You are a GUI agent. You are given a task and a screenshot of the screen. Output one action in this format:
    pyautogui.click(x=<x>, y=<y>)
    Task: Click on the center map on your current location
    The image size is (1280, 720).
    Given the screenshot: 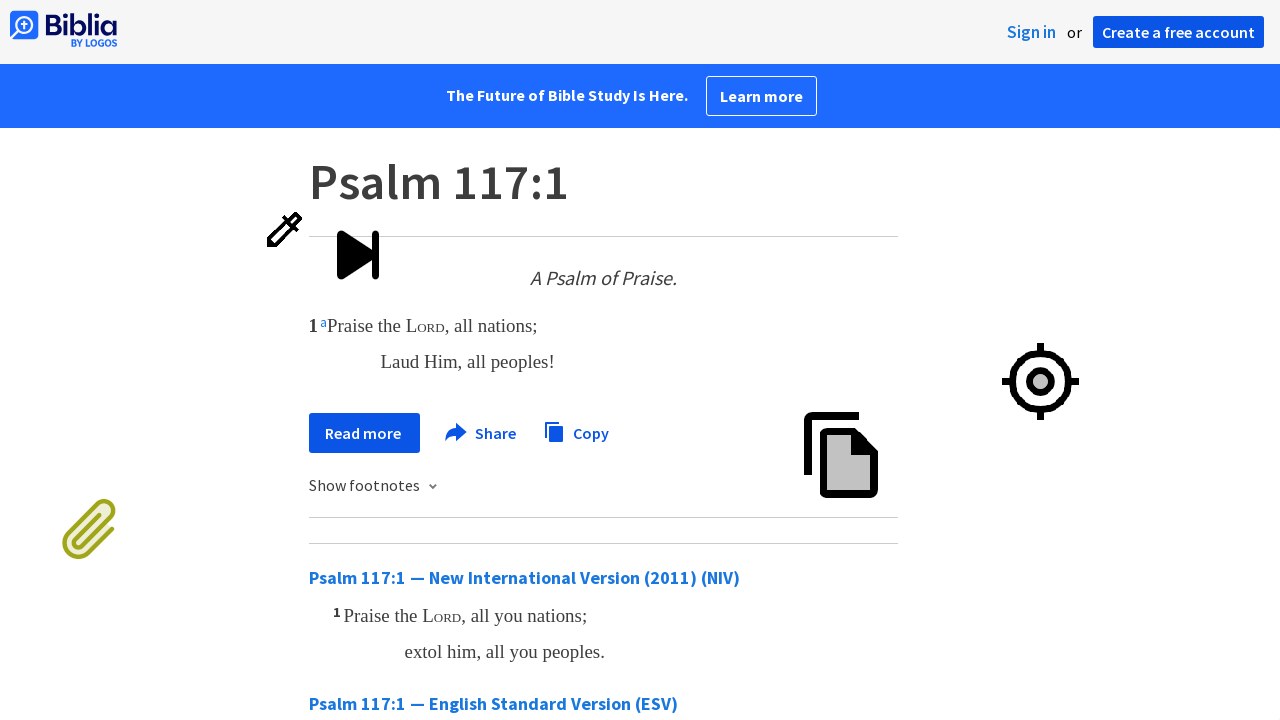 What is the action you would take?
    pyautogui.click(x=1040, y=381)
    